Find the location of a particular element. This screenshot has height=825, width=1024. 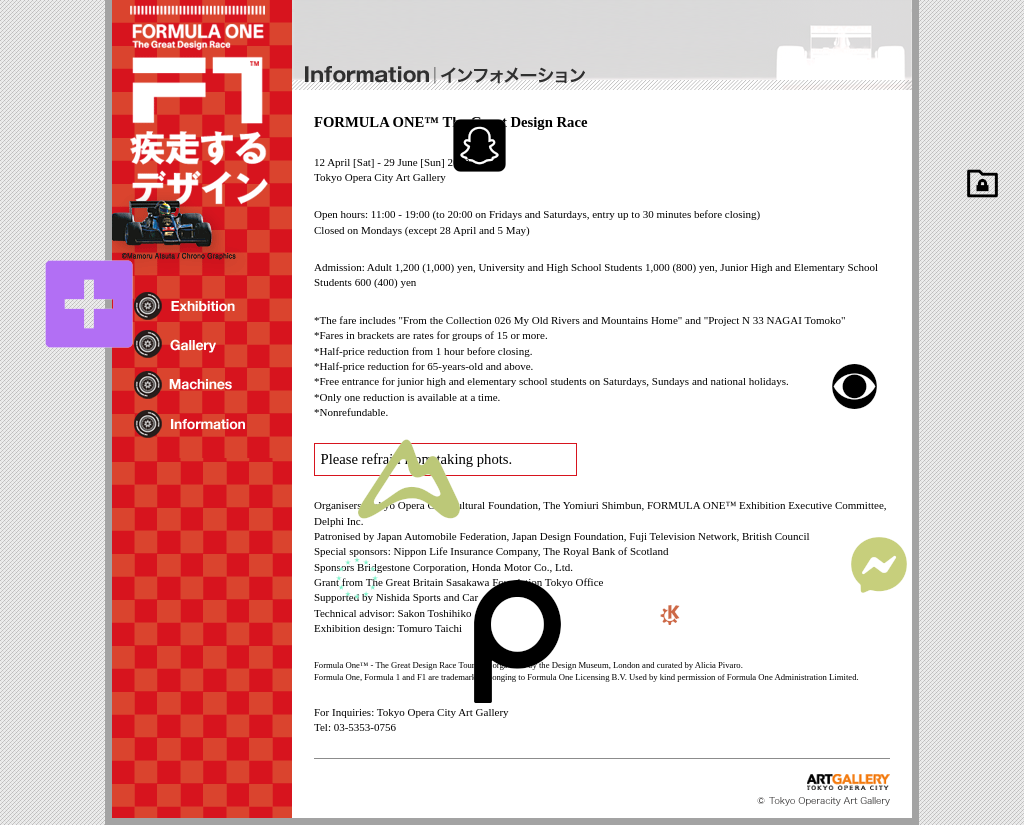

add a new item or content is located at coordinates (89, 304).